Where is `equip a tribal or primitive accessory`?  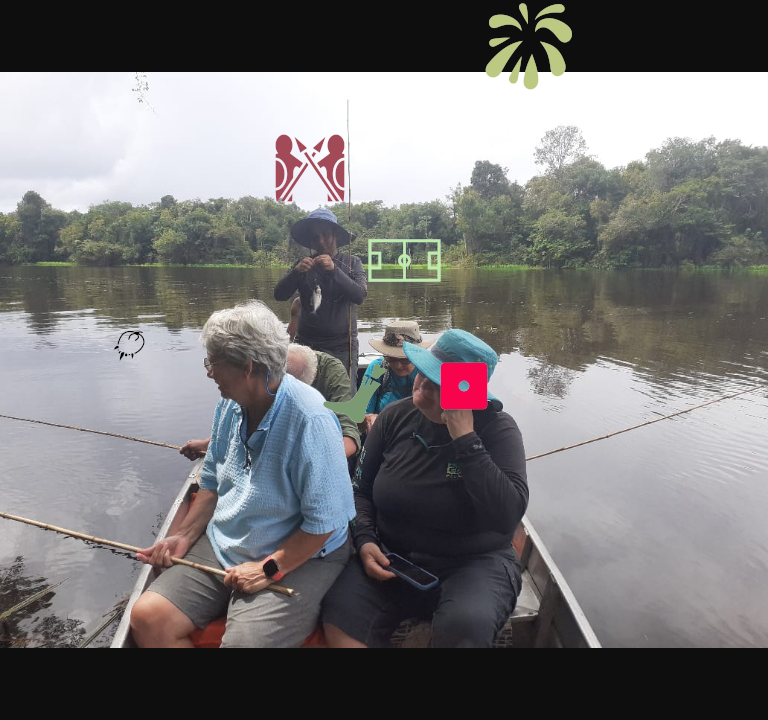 equip a tribal or primitive accessory is located at coordinates (129, 346).